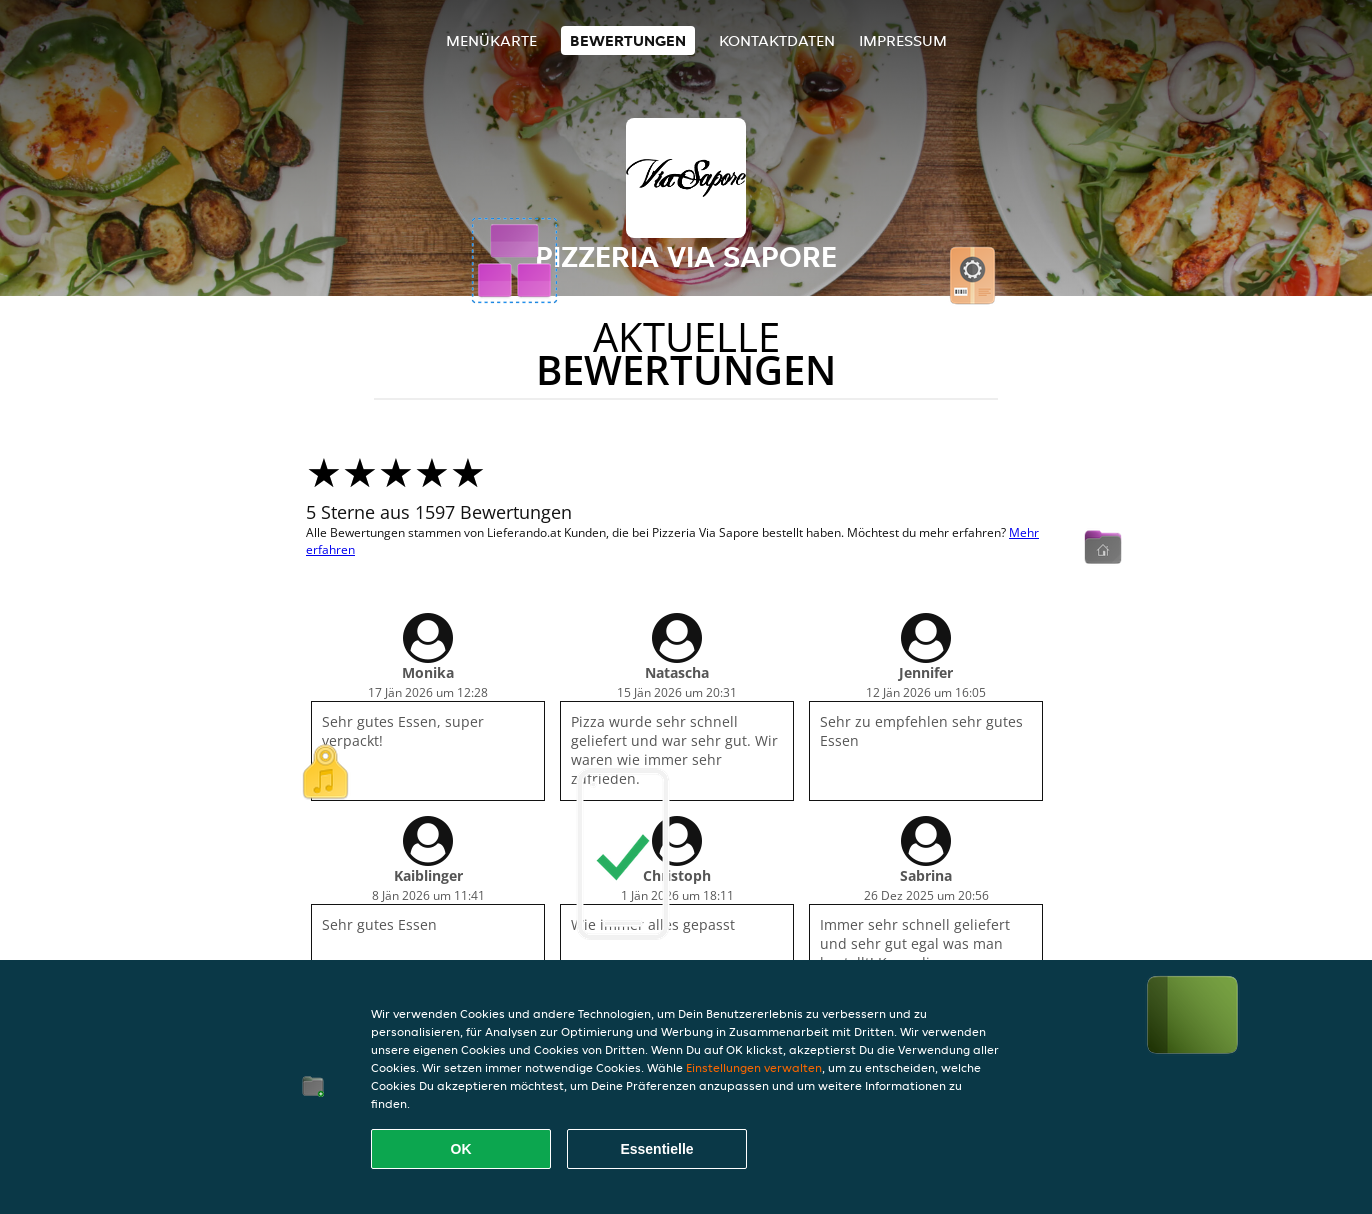  Describe the element at coordinates (325, 771) in the screenshot. I see `open EarTag music tagging application` at that location.